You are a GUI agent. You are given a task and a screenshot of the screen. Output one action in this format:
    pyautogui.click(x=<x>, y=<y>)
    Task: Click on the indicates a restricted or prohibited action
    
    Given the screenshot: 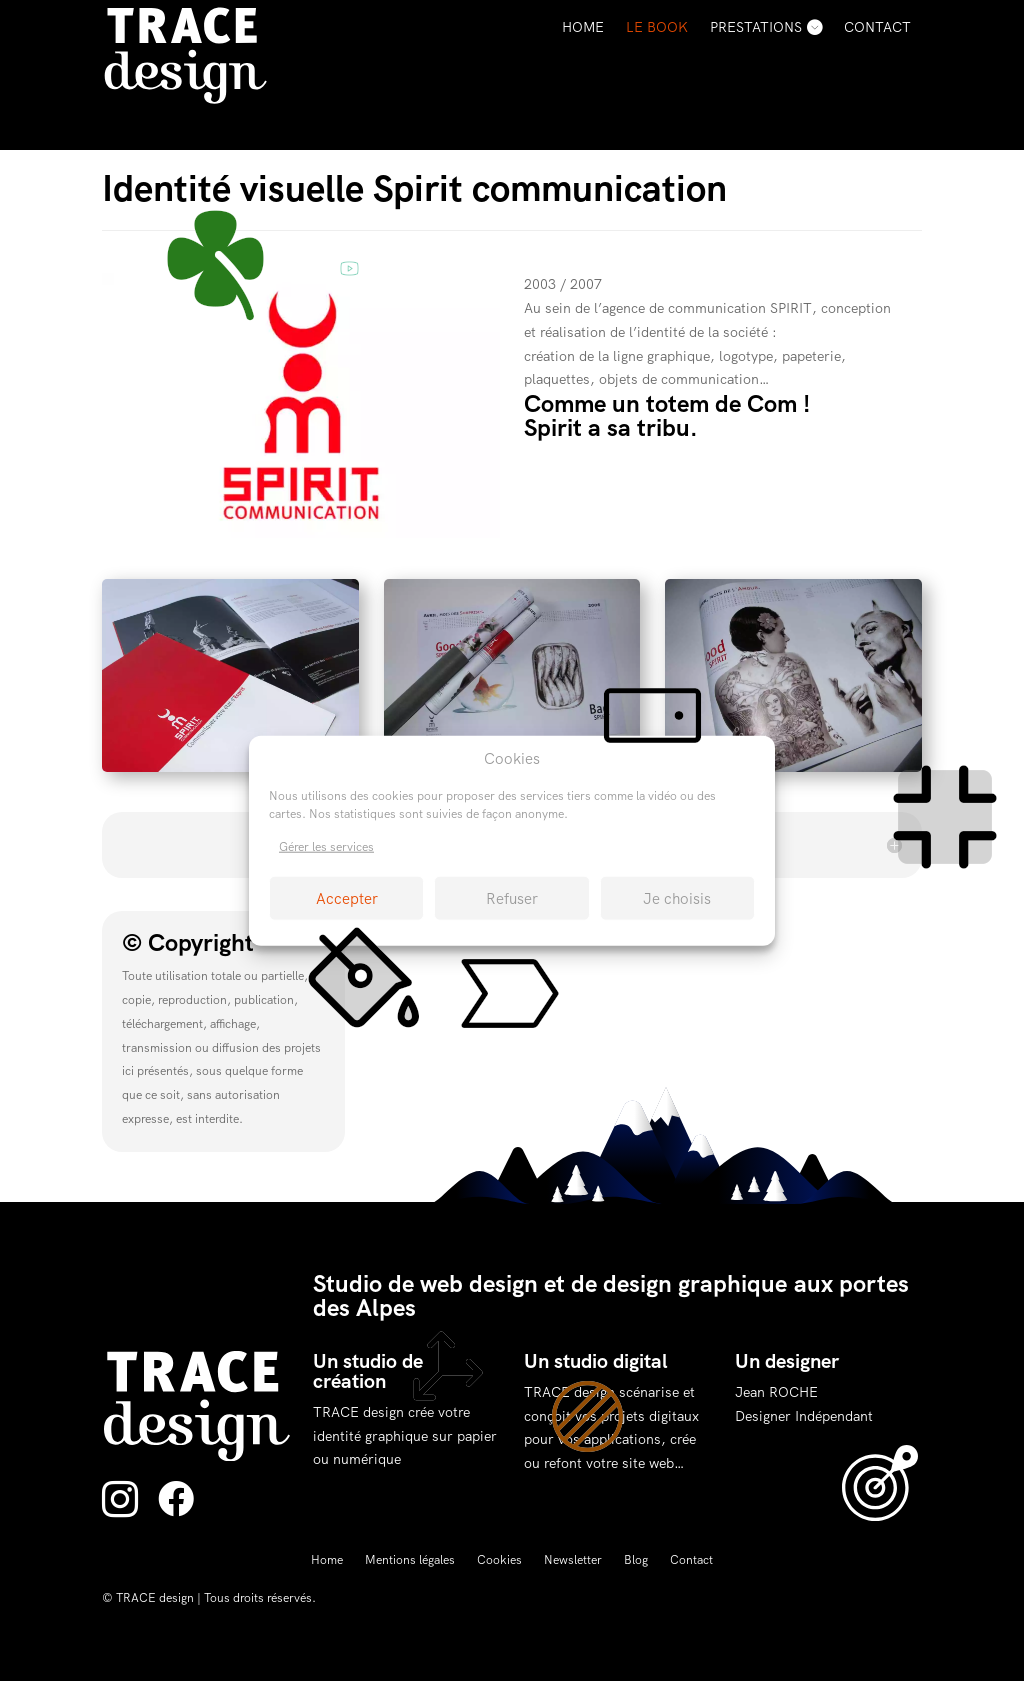 What is the action you would take?
    pyautogui.click(x=587, y=1416)
    